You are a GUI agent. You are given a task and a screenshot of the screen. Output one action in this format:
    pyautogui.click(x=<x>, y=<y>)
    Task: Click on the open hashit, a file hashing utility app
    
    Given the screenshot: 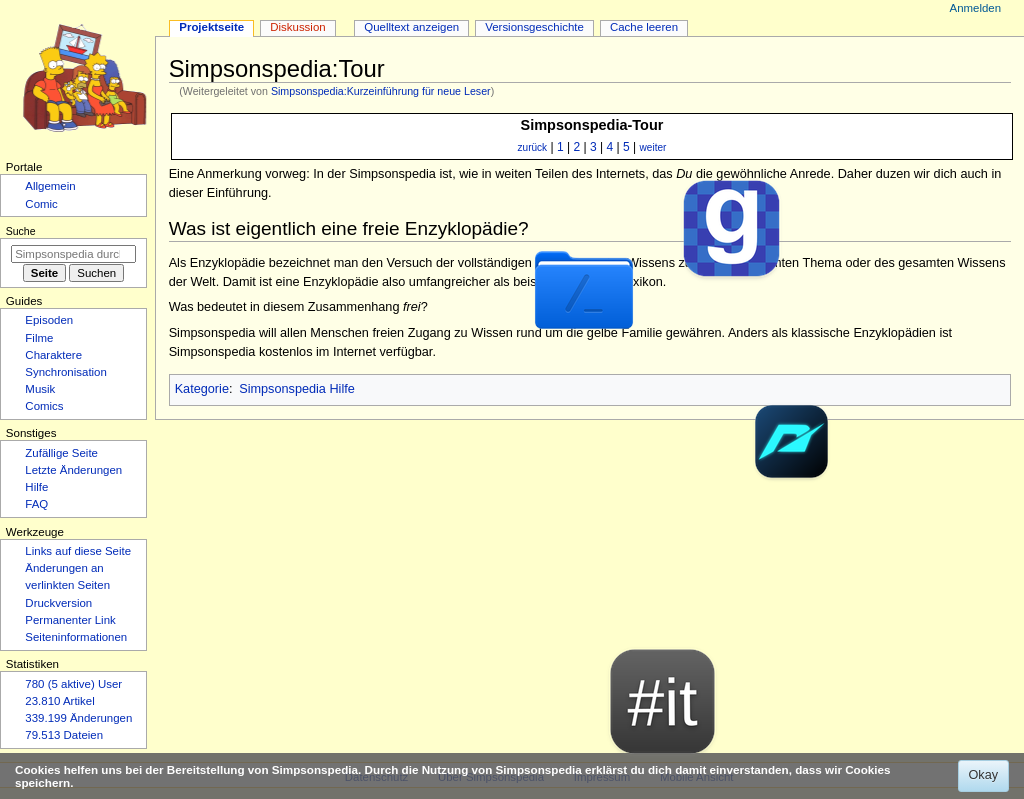 What is the action you would take?
    pyautogui.click(x=662, y=701)
    